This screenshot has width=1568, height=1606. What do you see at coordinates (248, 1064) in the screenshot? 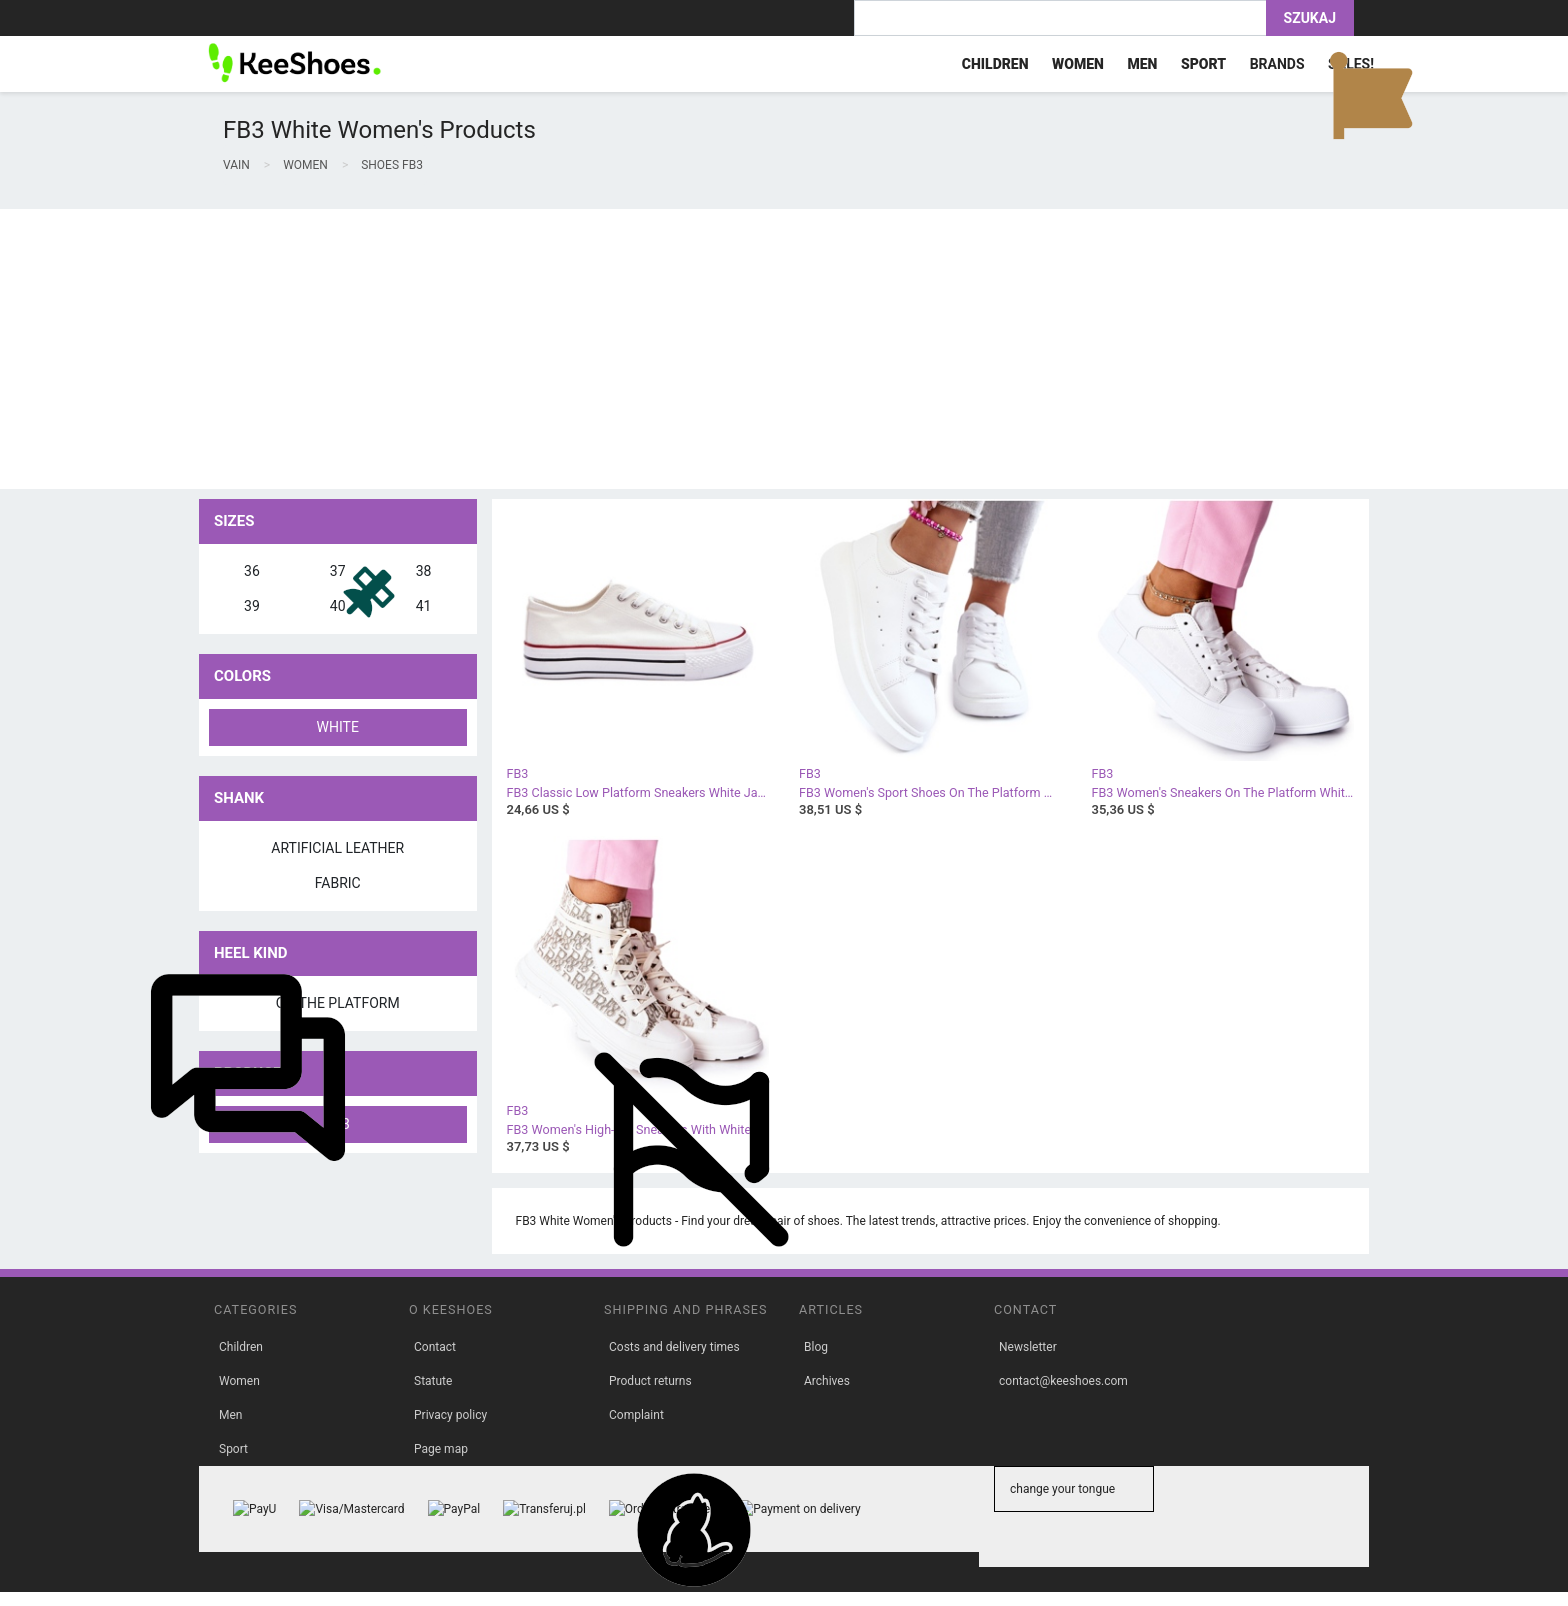
I see `open your conversations` at bounding box center [248, 1064].